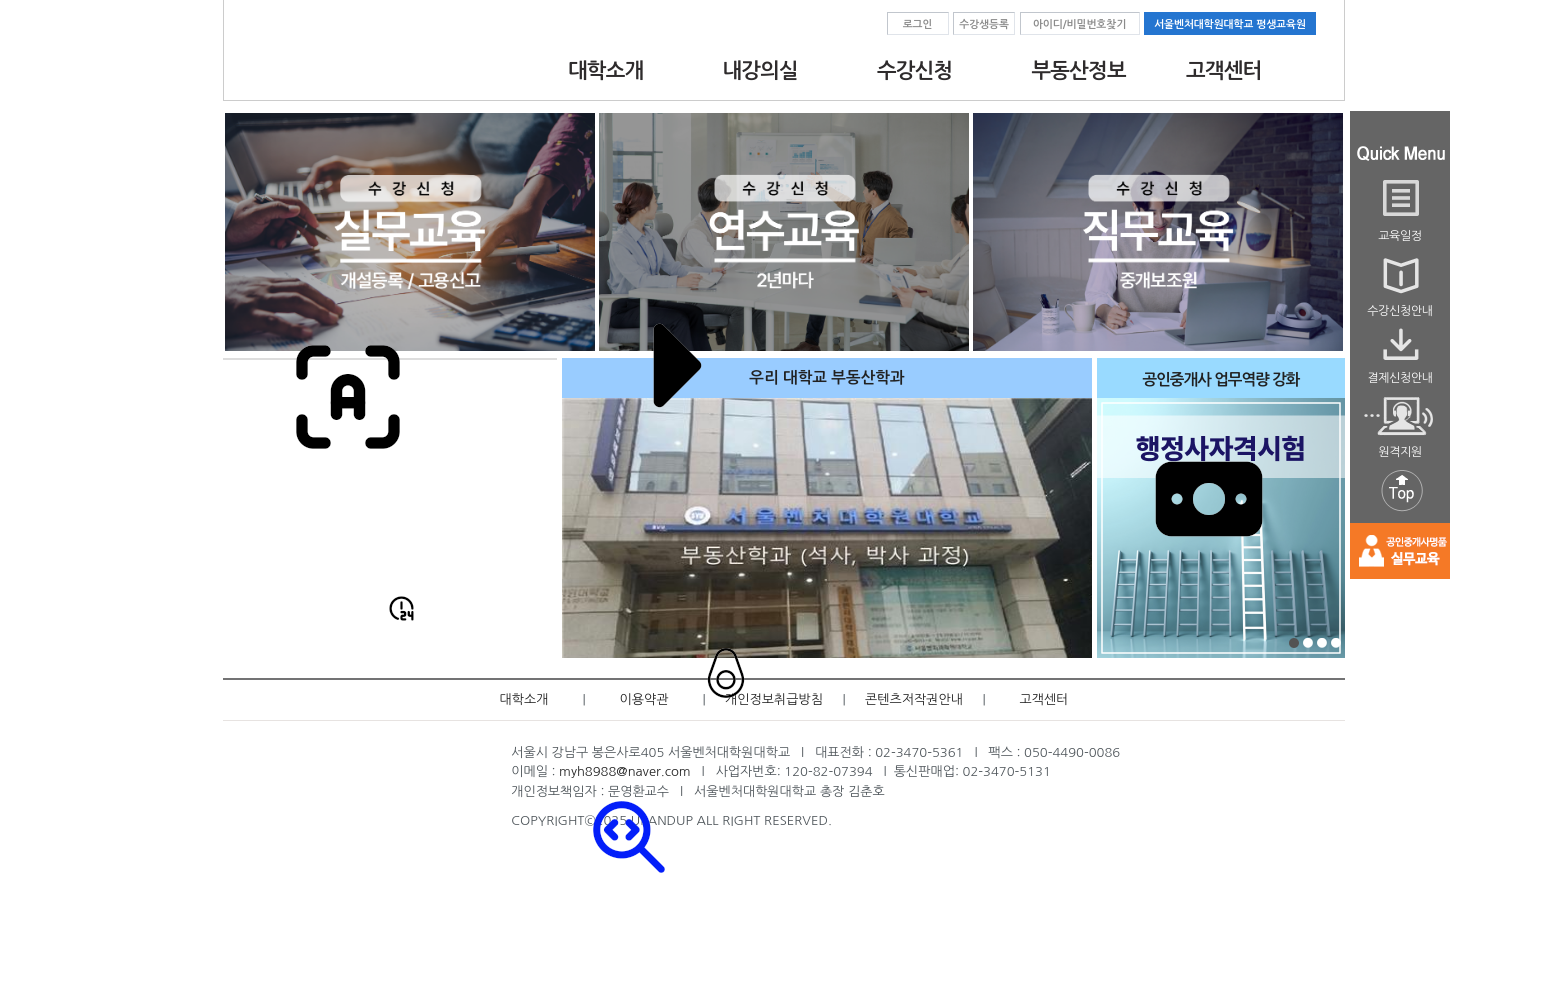 The image size is (1568, 1000). Describe the element at coordinates (1209, 499) in the screenshot. I see `make a payment or transaction` at that location.